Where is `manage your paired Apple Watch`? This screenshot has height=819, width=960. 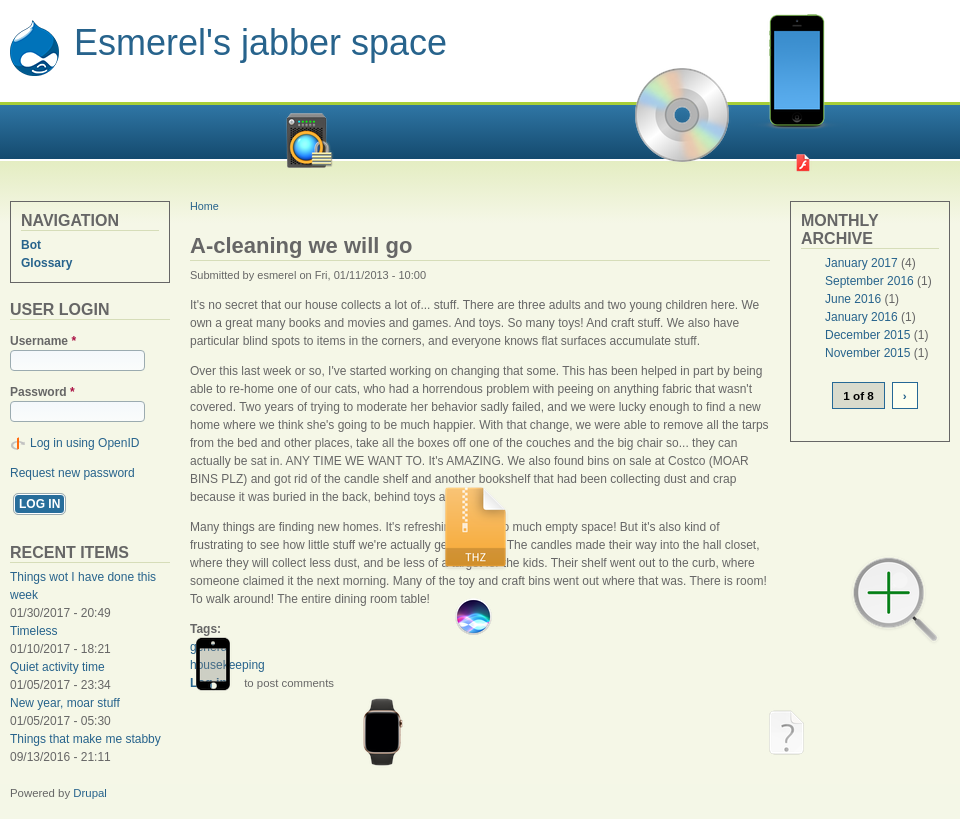 manage your paired Apple Watch is located at coordinates (382, 732).